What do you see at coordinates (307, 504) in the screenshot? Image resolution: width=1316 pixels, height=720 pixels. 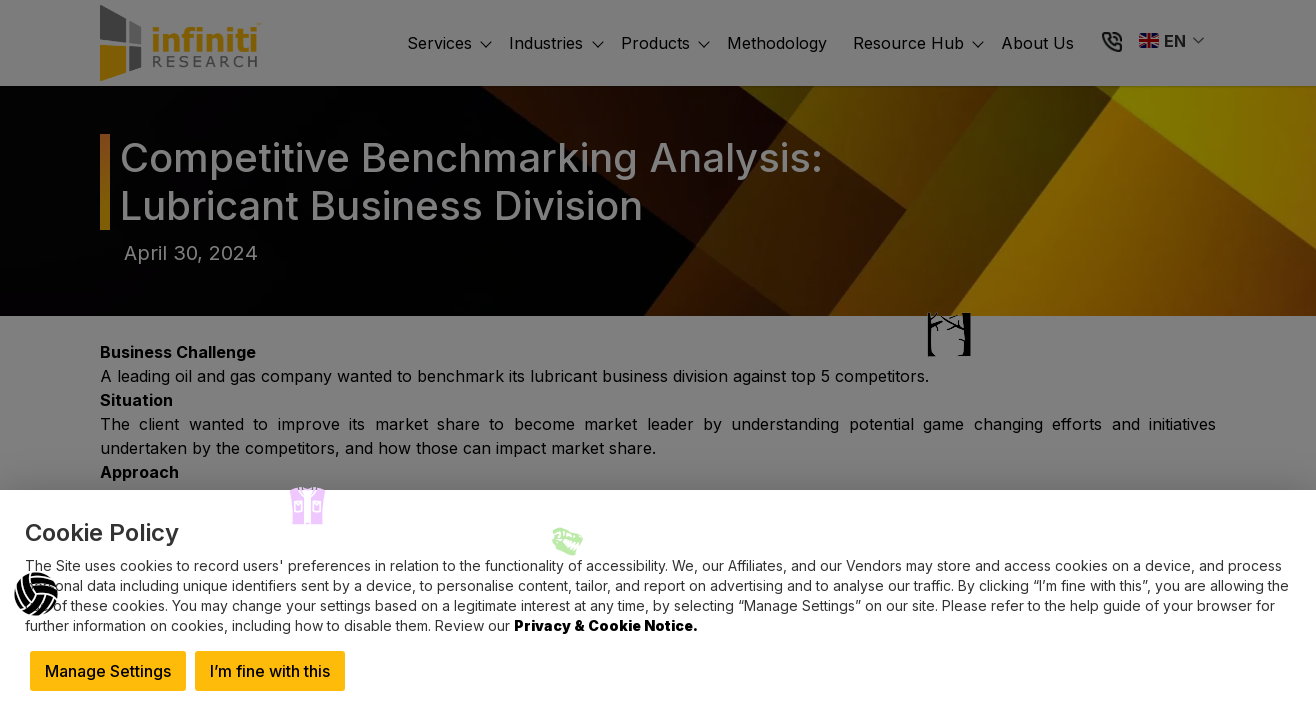 I see `select sleeveless jacket for character outfit` at bounding box center [307, 504].